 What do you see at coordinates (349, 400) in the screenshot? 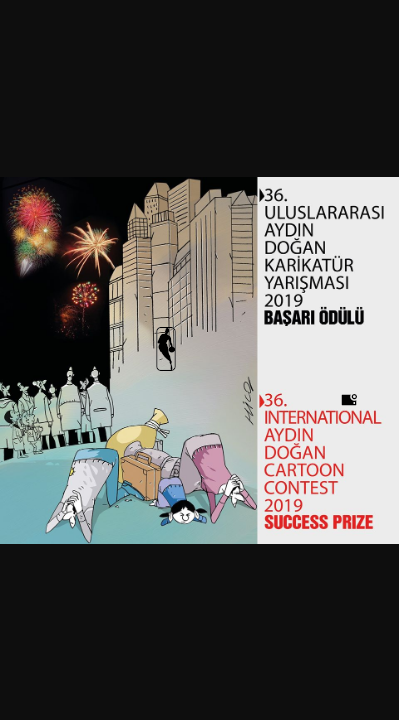
I see `access phone camera` at bounding box center [349, 400].